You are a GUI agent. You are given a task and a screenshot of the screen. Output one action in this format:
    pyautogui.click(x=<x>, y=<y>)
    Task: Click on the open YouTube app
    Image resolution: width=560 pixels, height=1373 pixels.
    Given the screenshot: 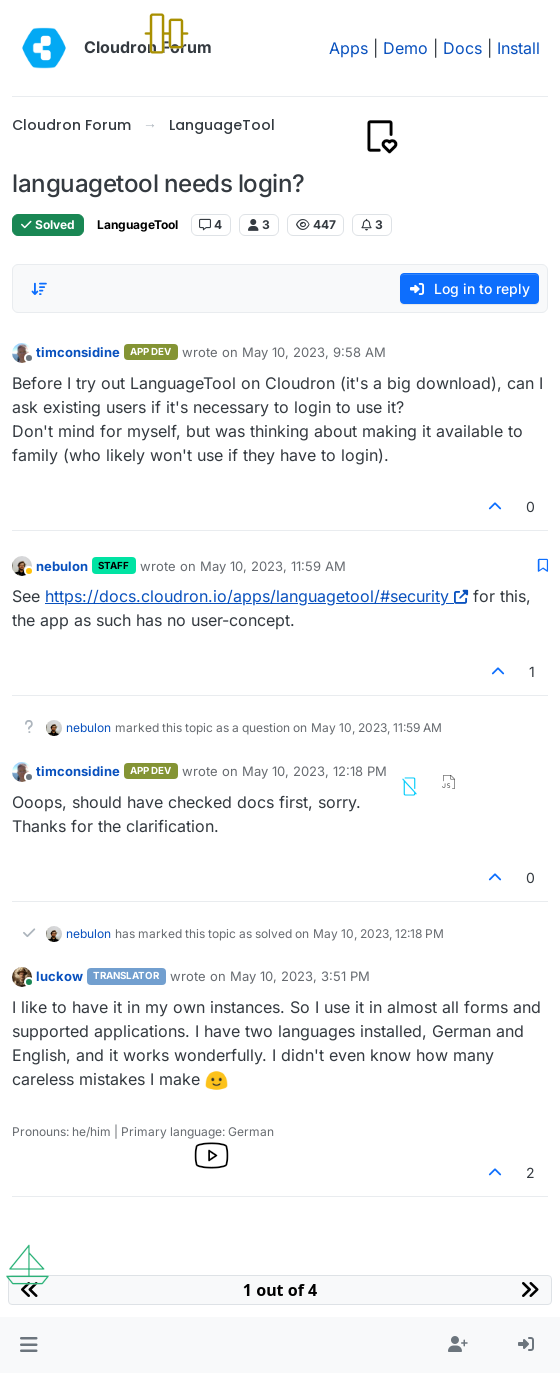 What is the action you would take?
    pyautogui.click(x=211, y=1155)
    